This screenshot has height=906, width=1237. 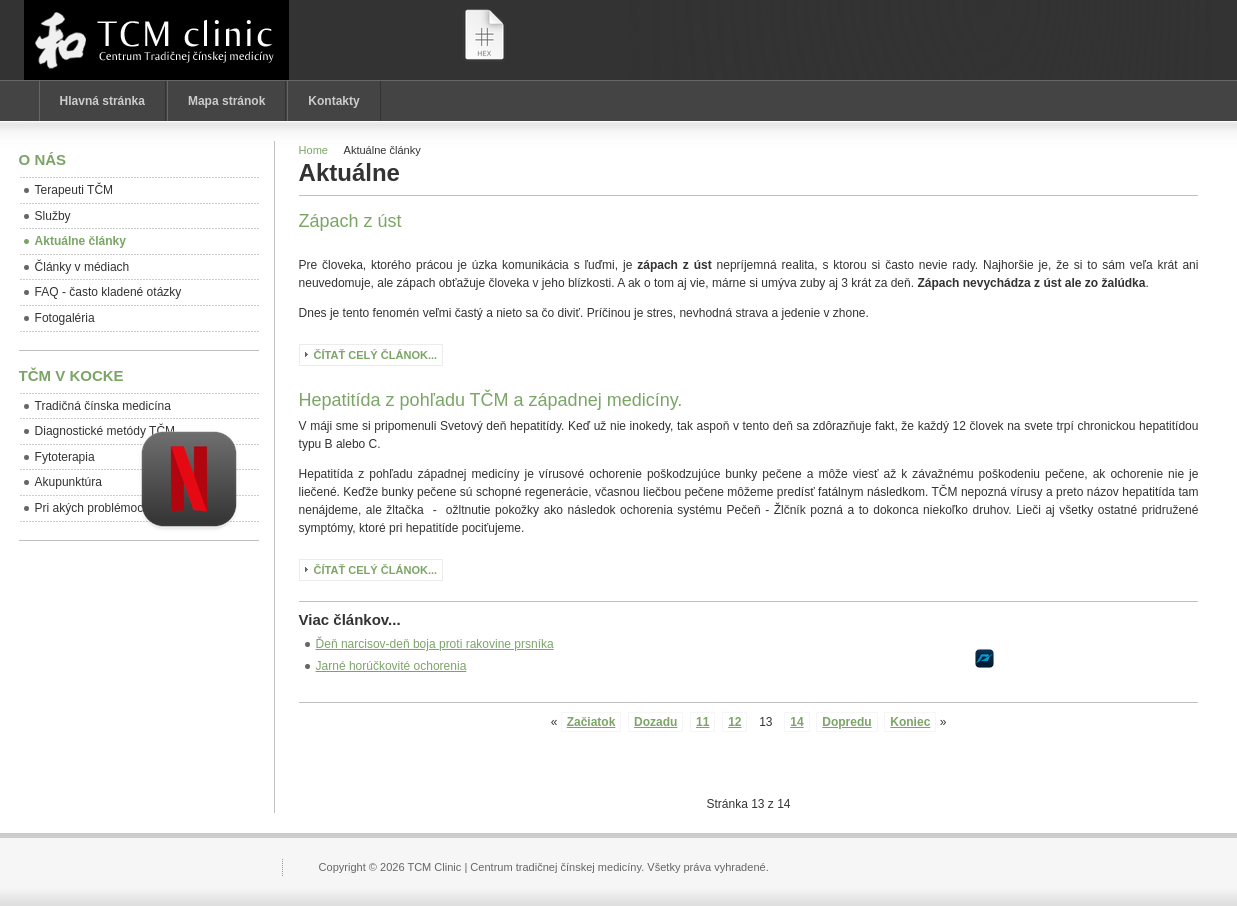 I want to click on open Netflix app, so click(x=189, y=479).